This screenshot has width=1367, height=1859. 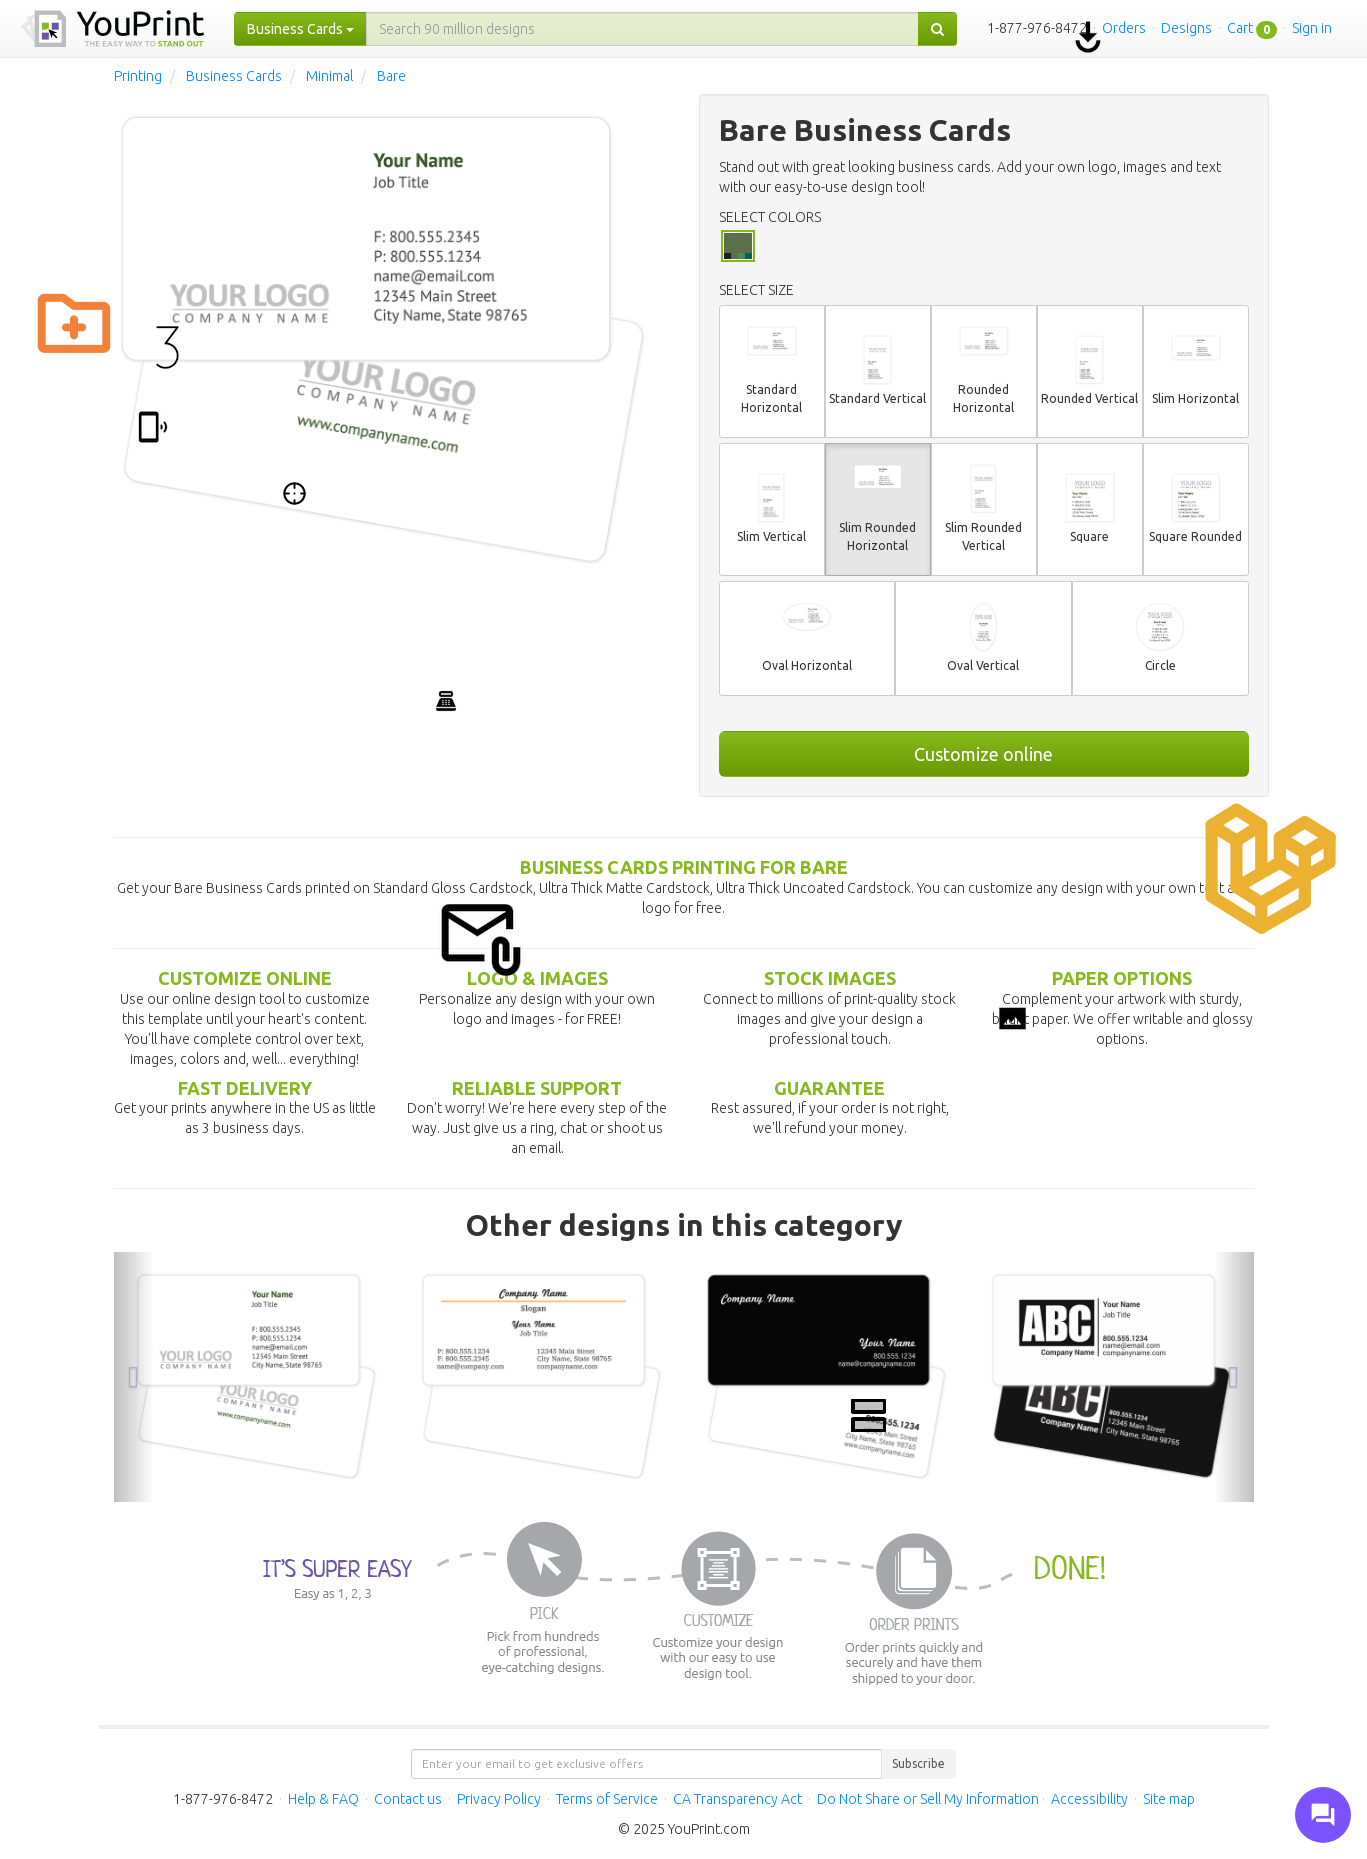 I want to click on download content to device, so click(x=1088, y=36).